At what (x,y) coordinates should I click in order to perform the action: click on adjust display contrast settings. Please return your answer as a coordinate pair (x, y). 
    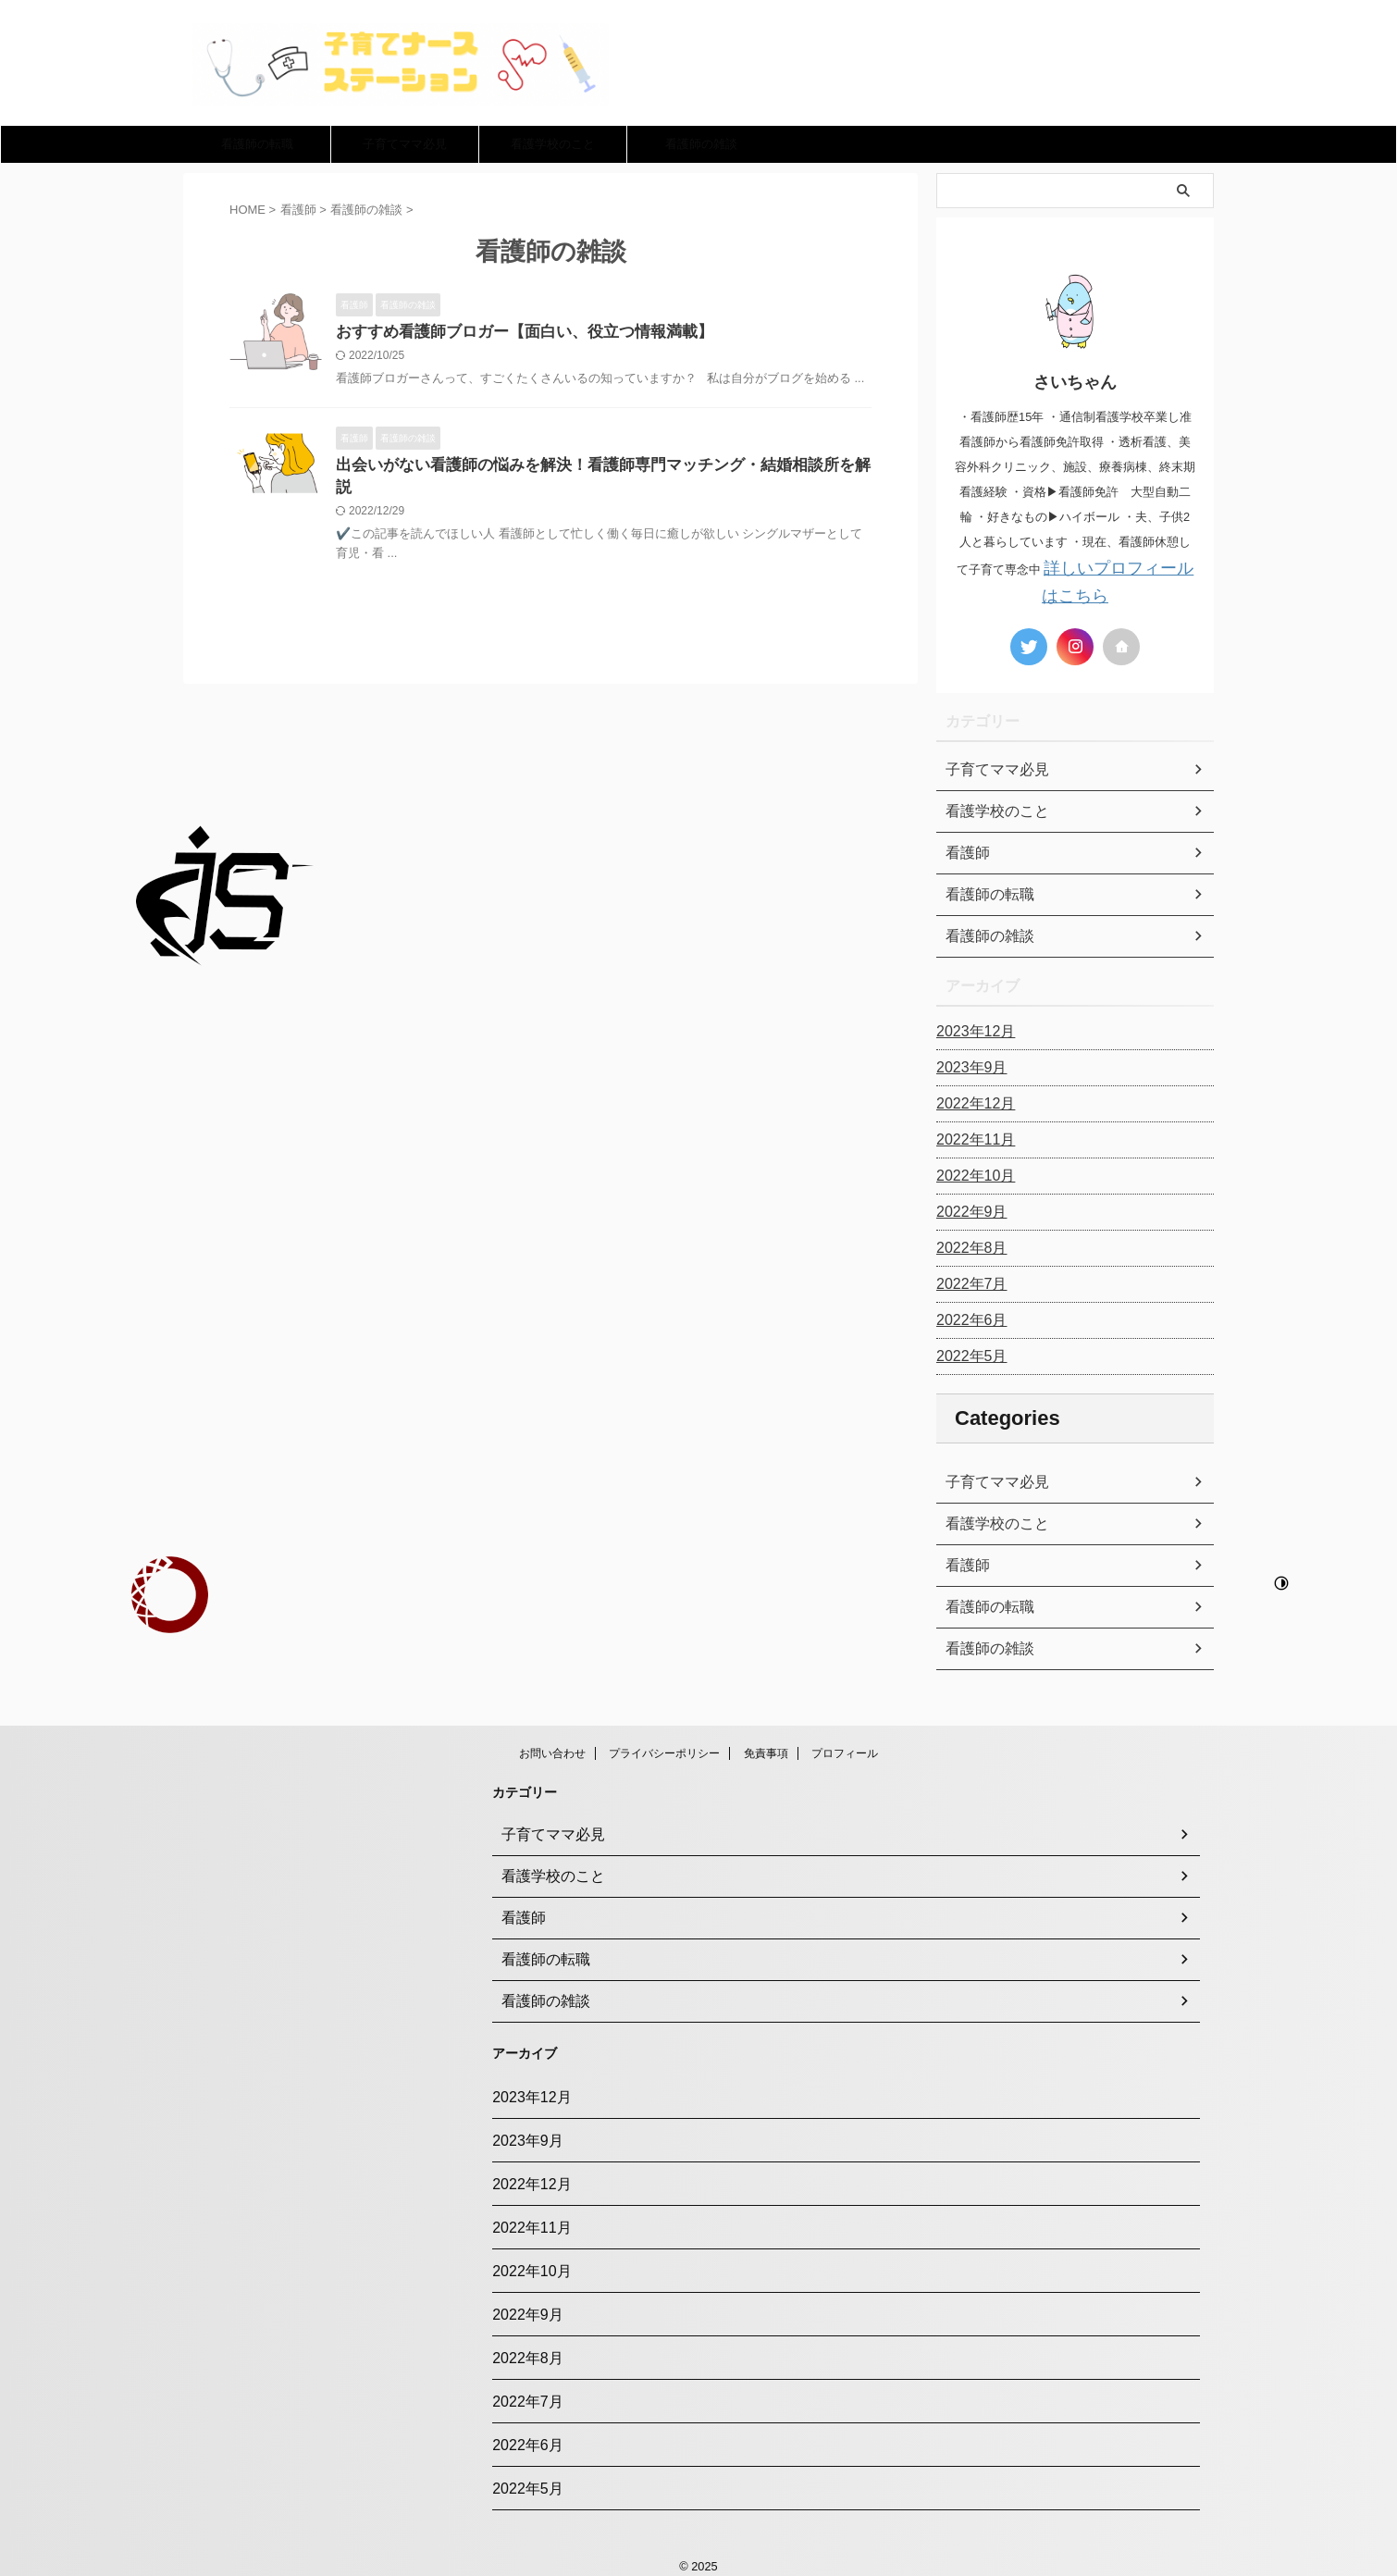
    Looking at the image, I should click on (1281, 1583).